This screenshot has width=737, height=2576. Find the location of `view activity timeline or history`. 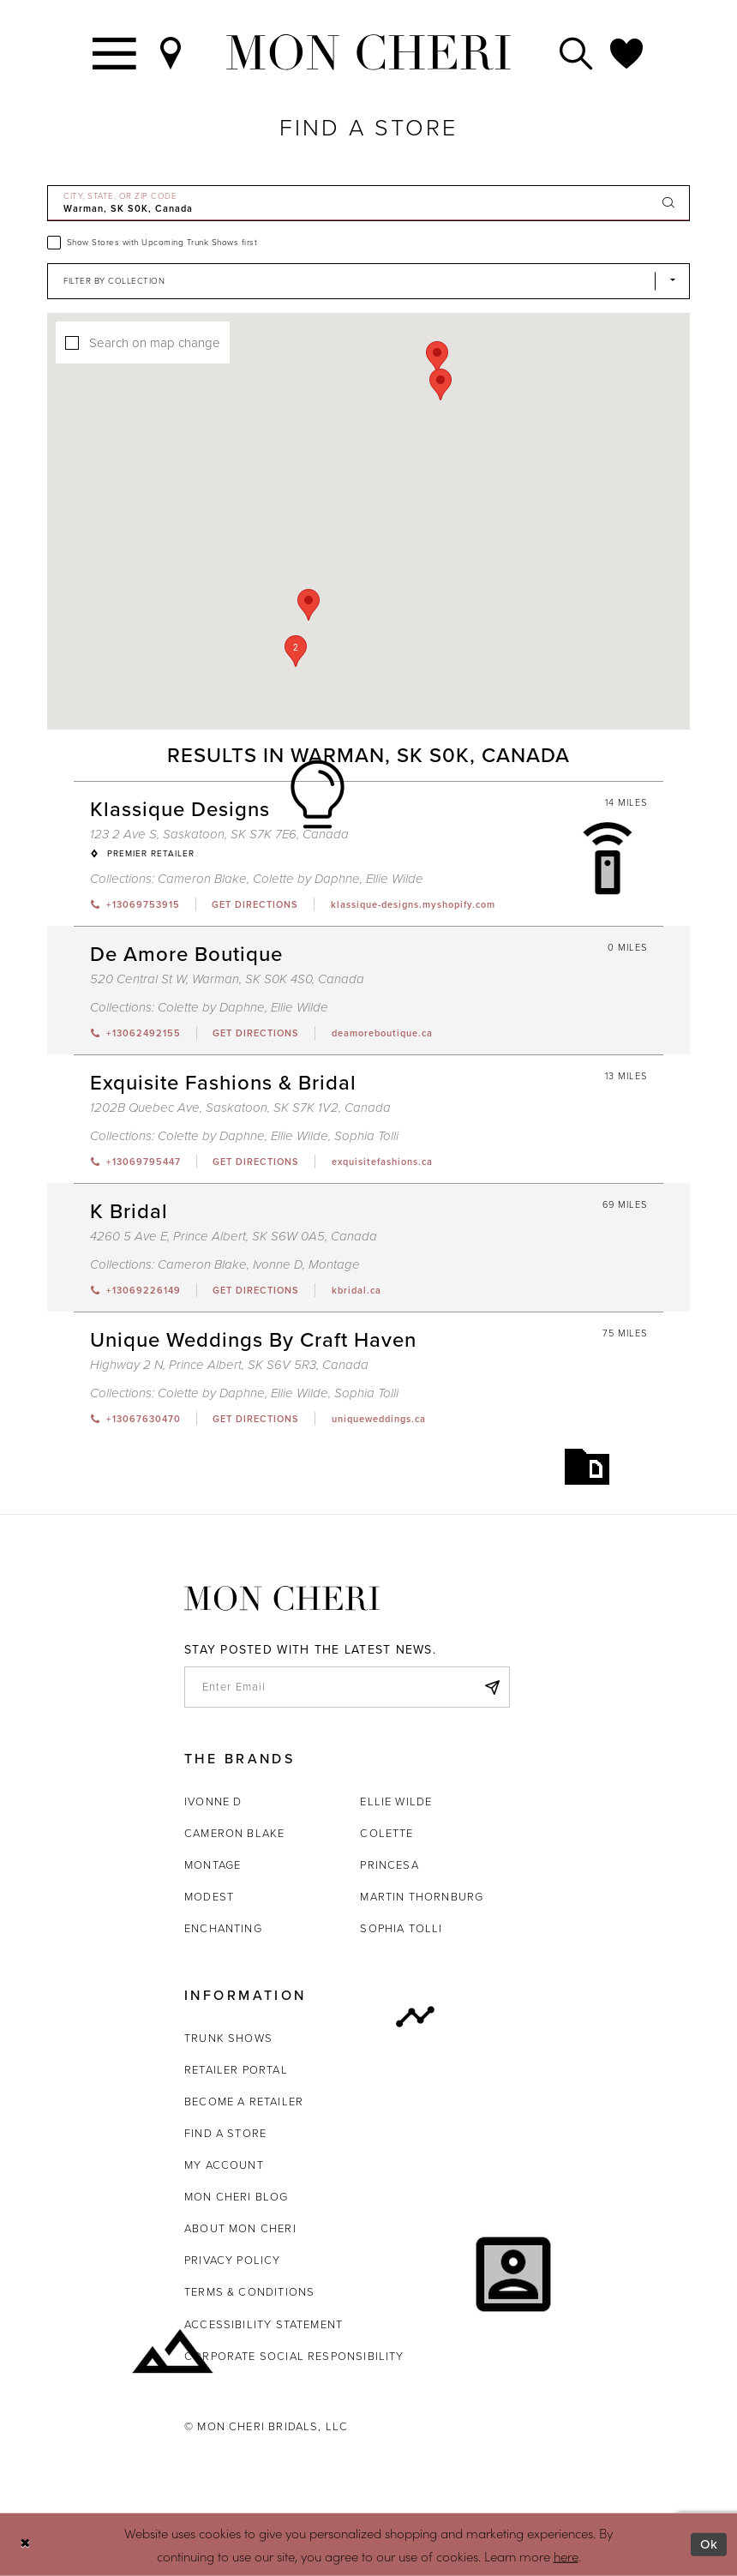

view activity timeline or history is located at coordinates (415, 2016).